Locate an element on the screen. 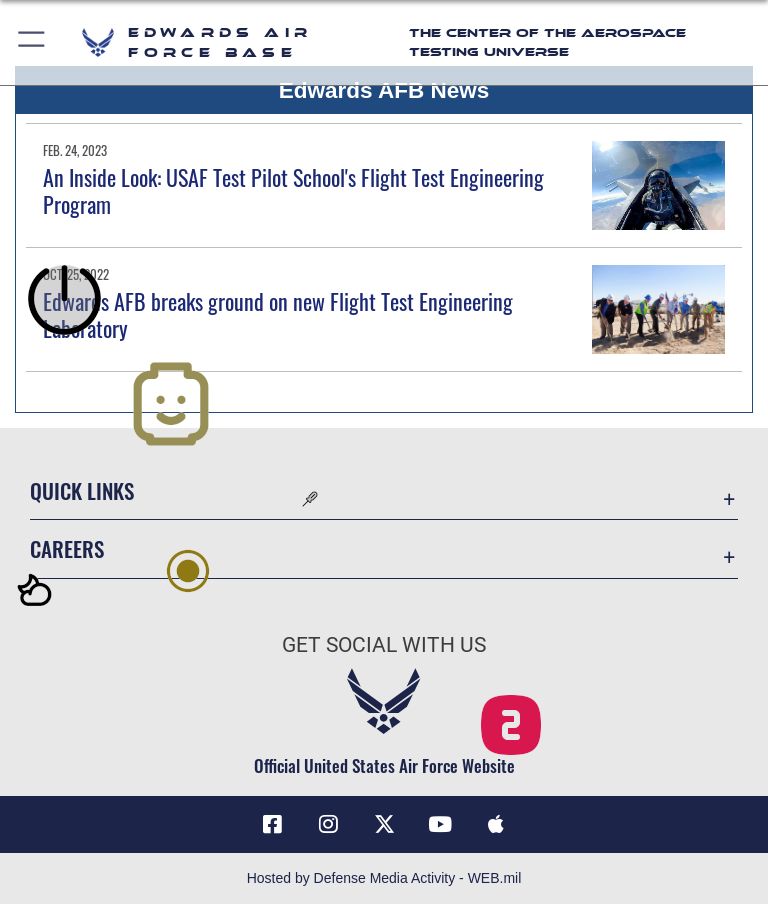 This screenshot has width=768, height=904. indicates nighttime or evening weather conditions is located at coordinates (33, 591).